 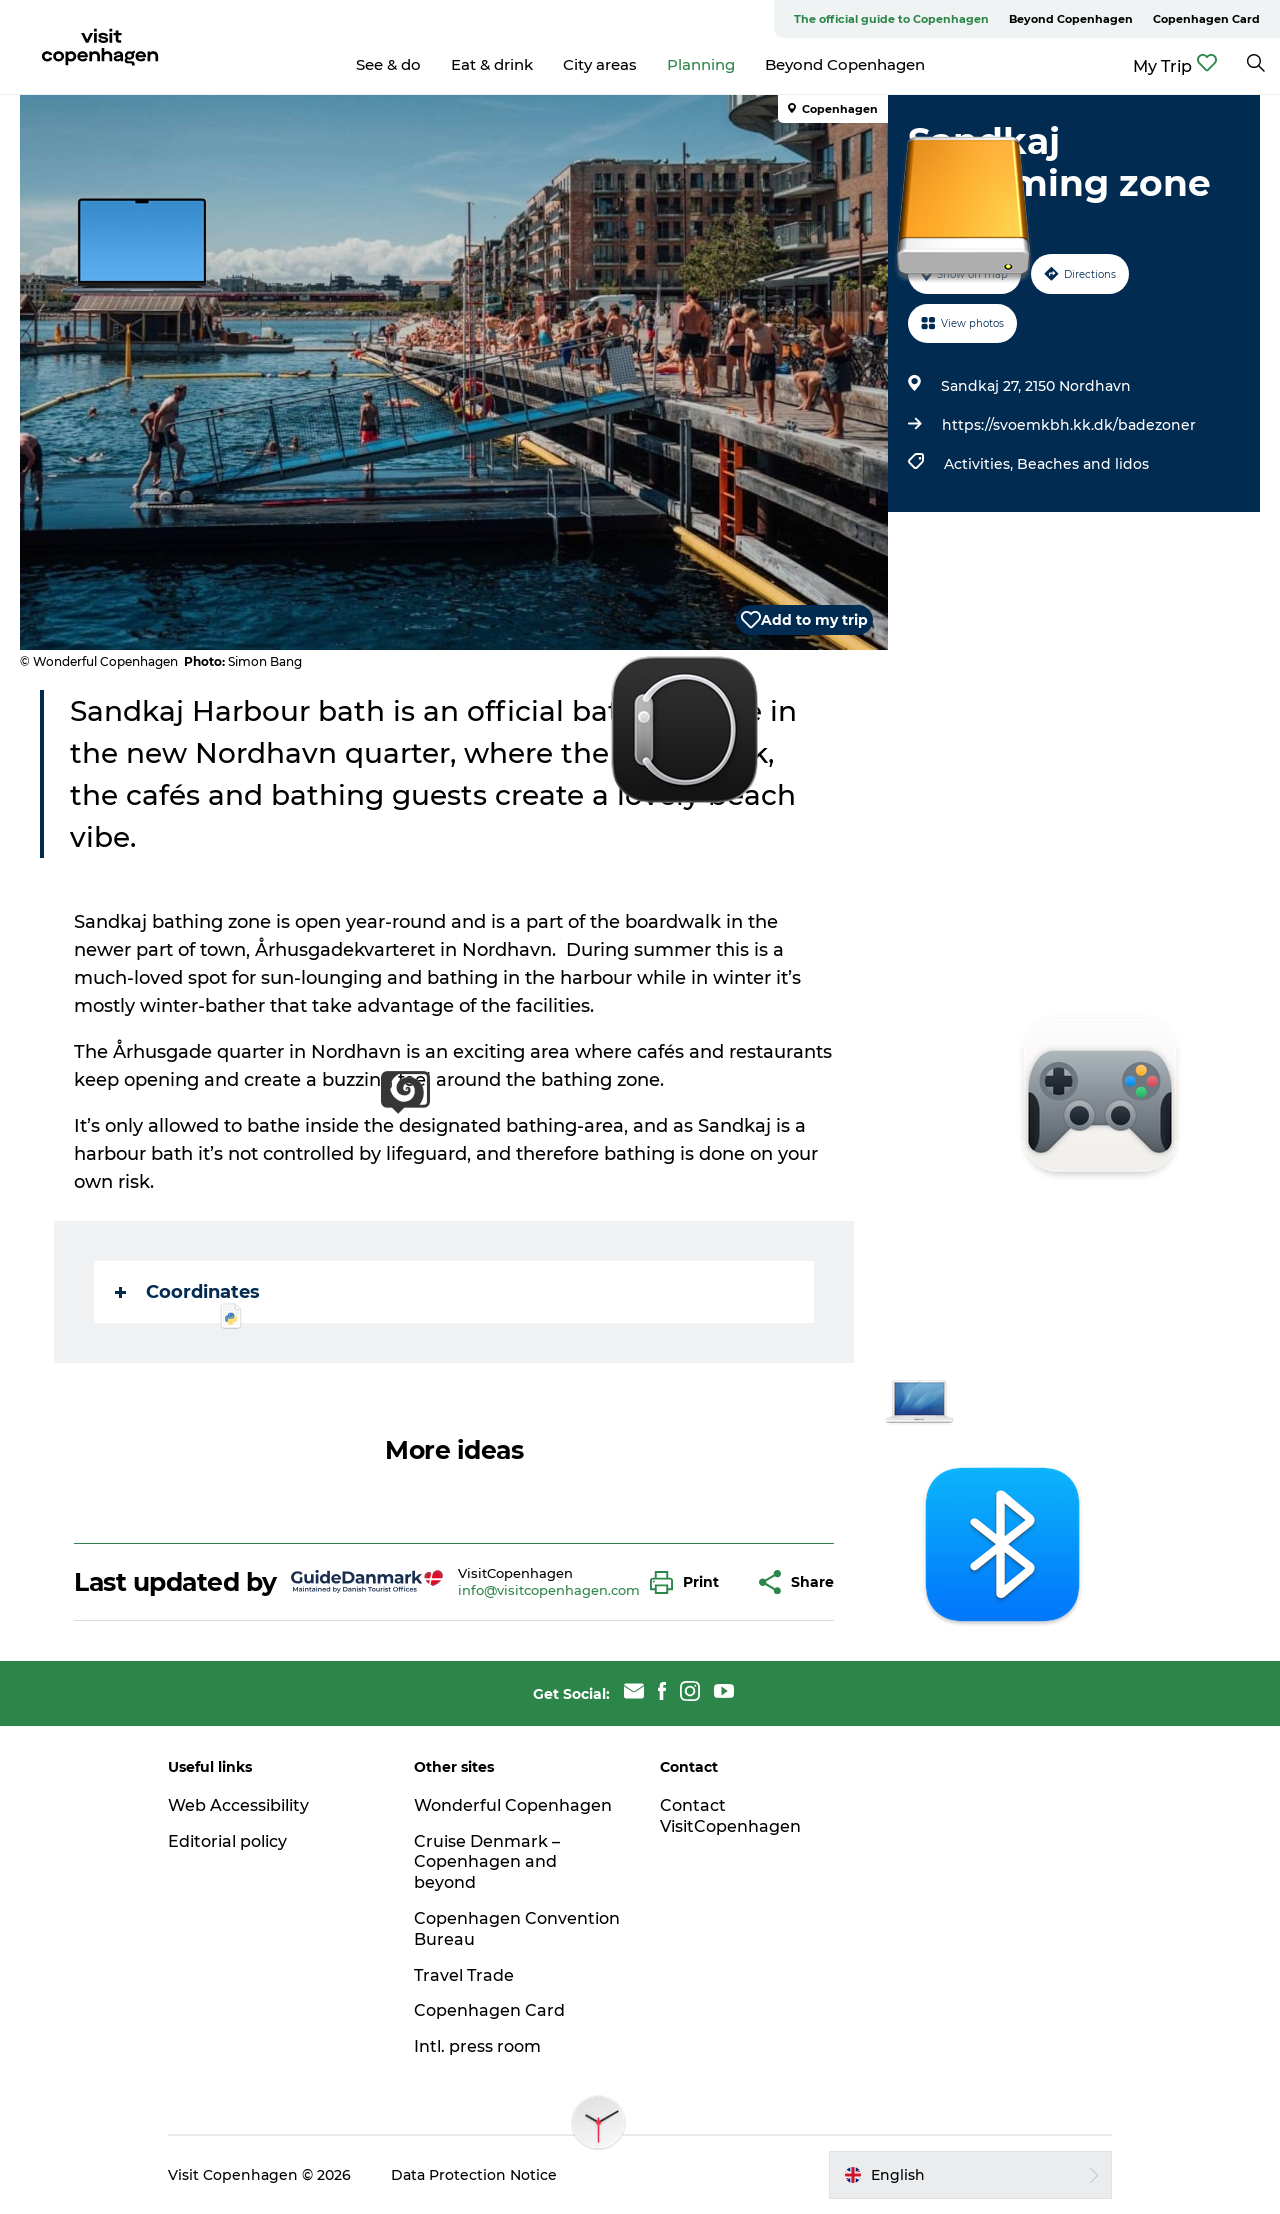 I want to click on macbook air 15-inch device icon, so click(x=142, y=238).